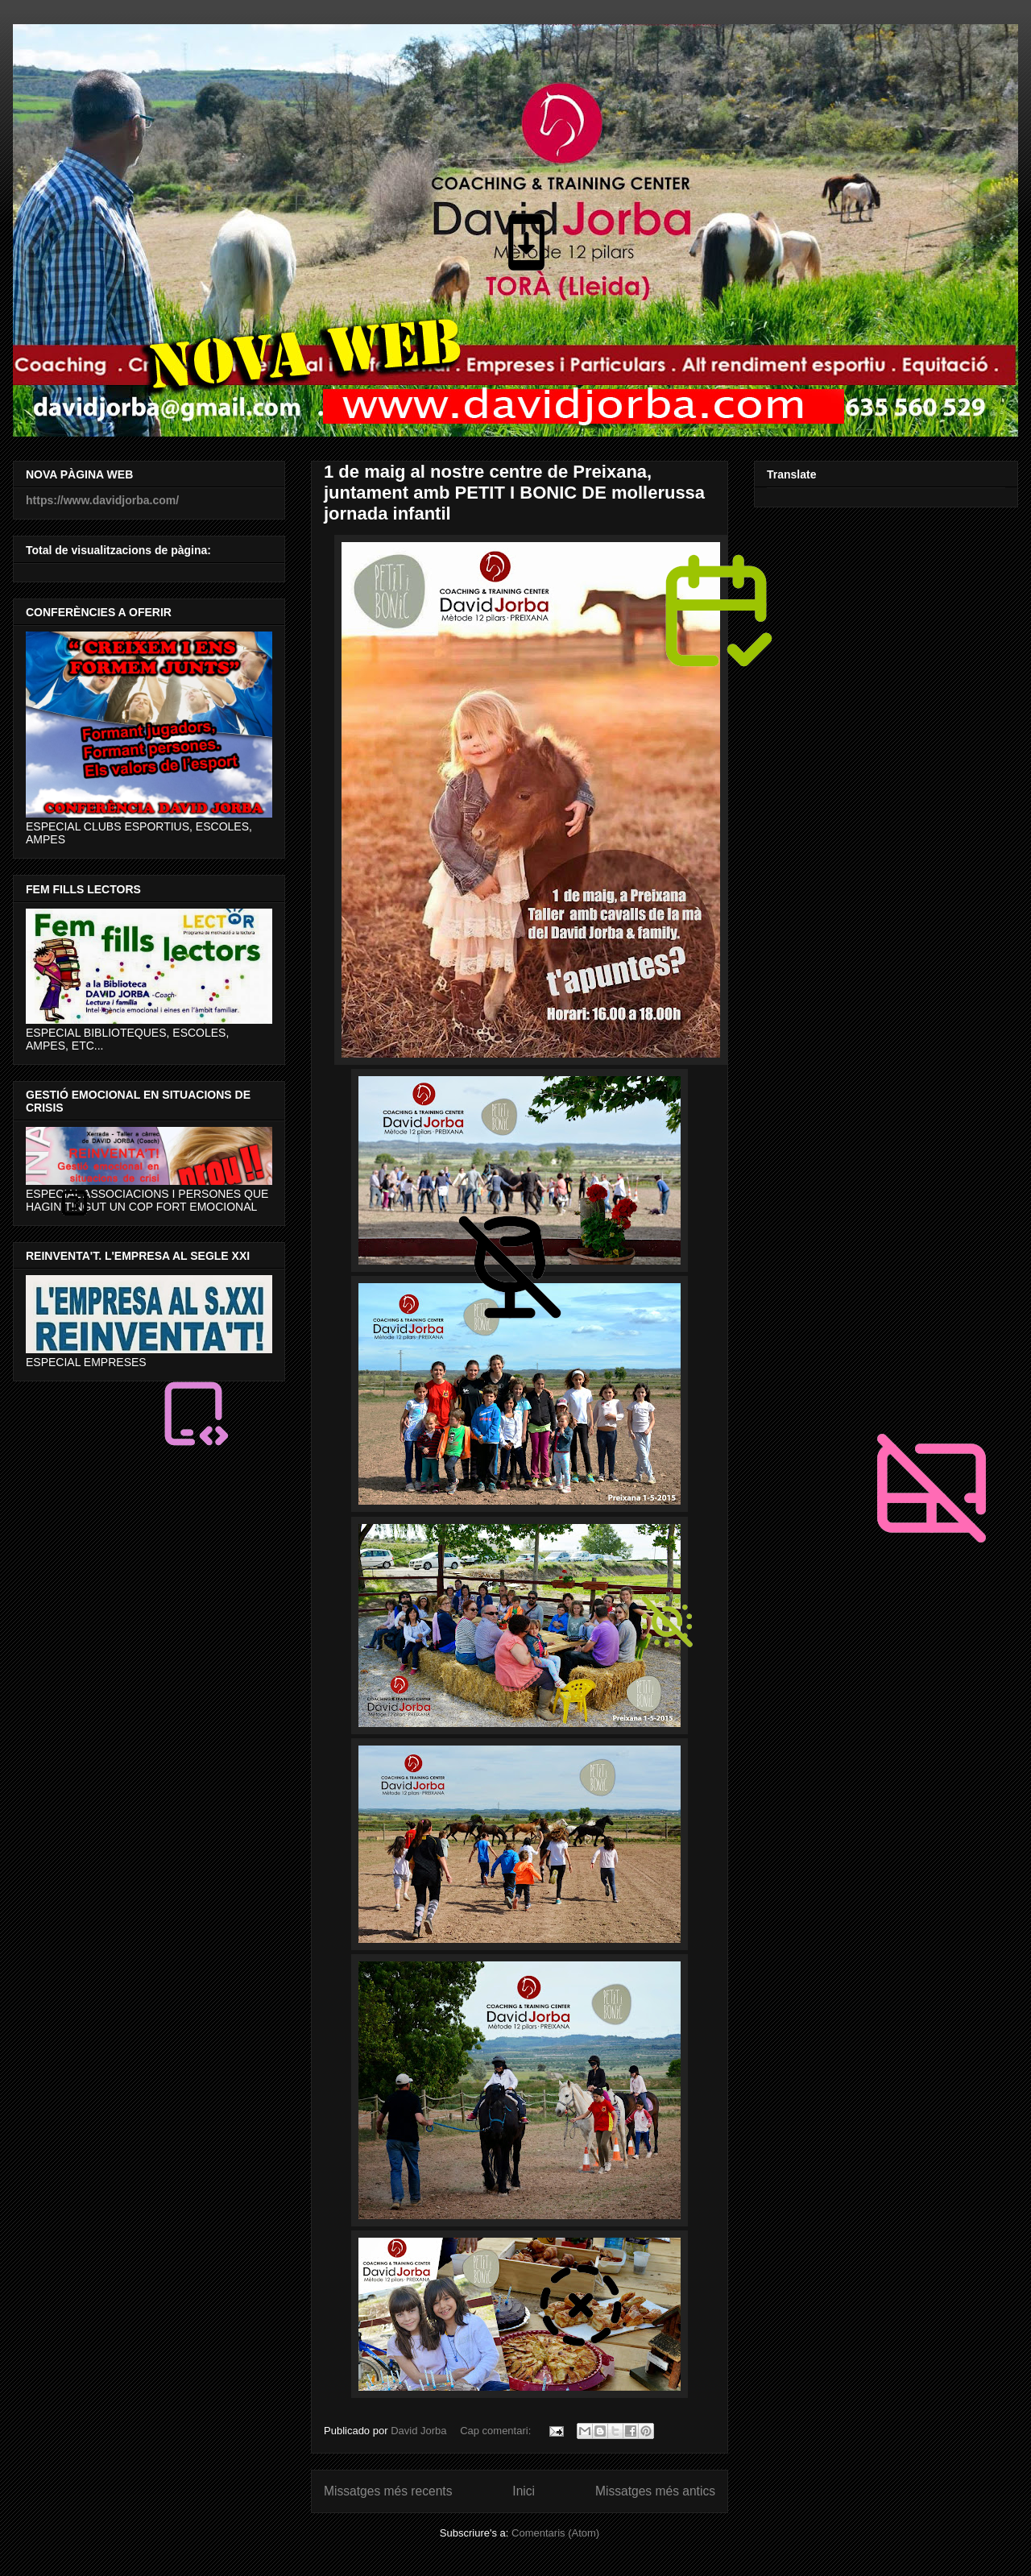 The image size is (1031, 2576). I want to click on disable live photo capture, so click(667, 1621).